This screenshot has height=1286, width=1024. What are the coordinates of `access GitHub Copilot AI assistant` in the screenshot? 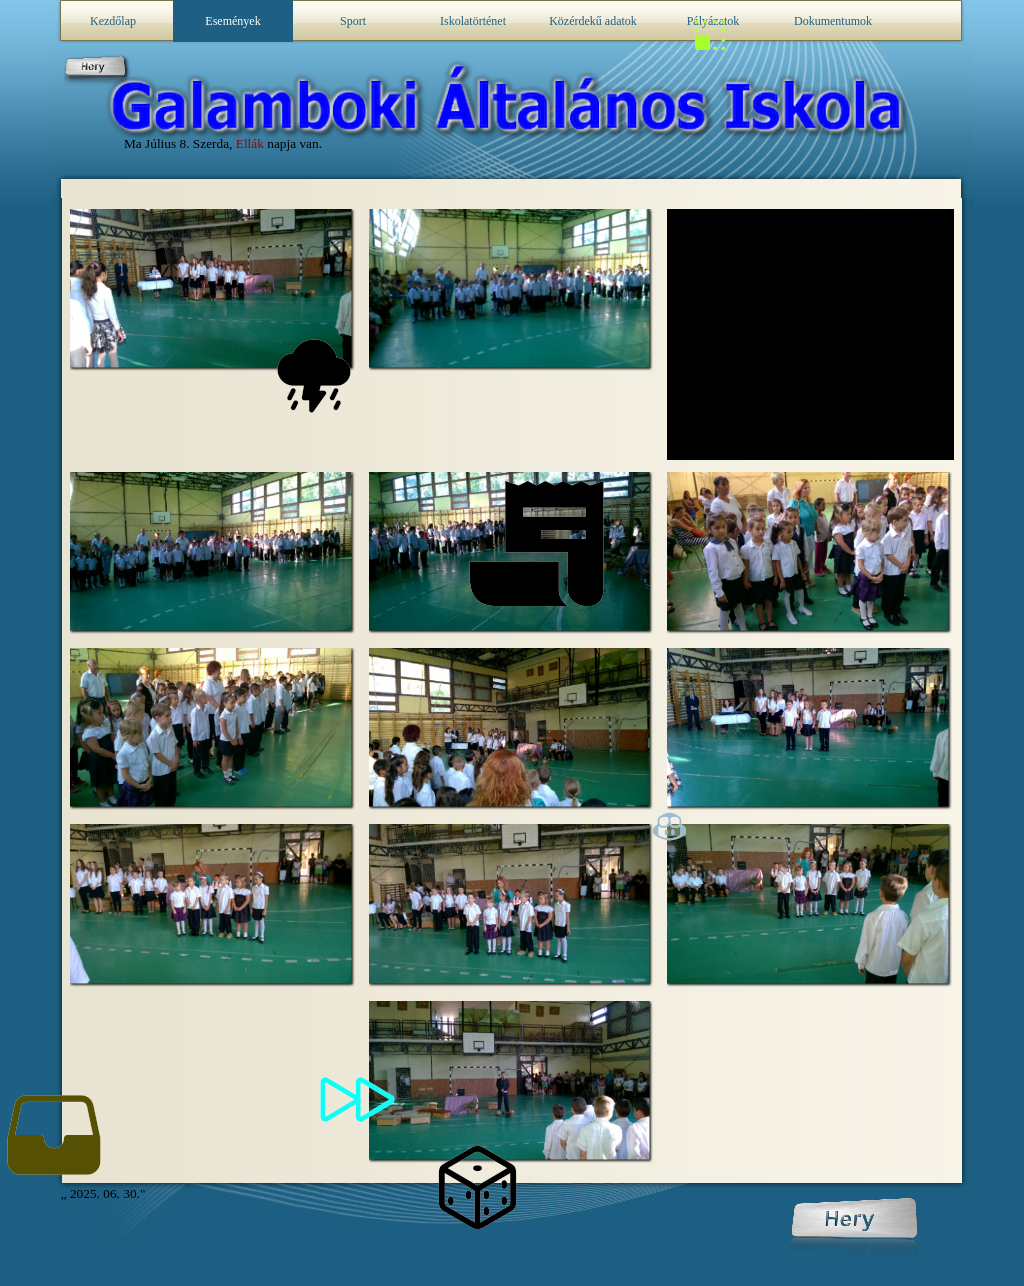 It's located at (669, 826).